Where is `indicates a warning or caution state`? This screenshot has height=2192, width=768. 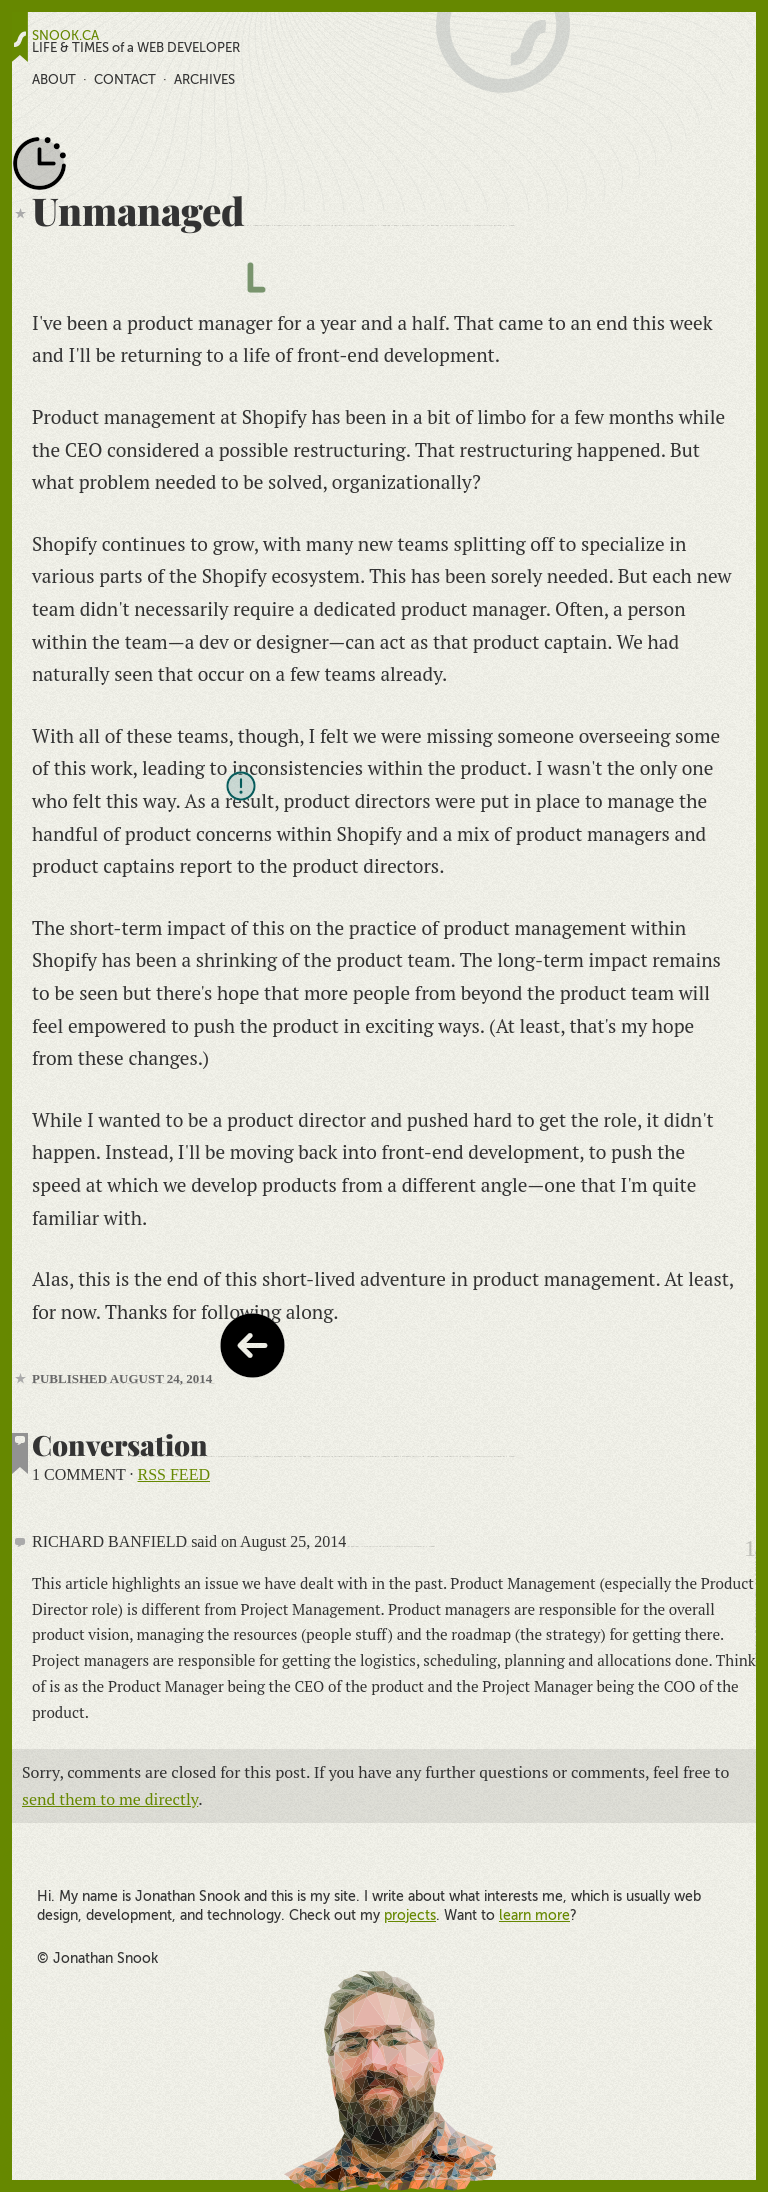
indicates a warning or caution state is located at coordinates (241, 786).